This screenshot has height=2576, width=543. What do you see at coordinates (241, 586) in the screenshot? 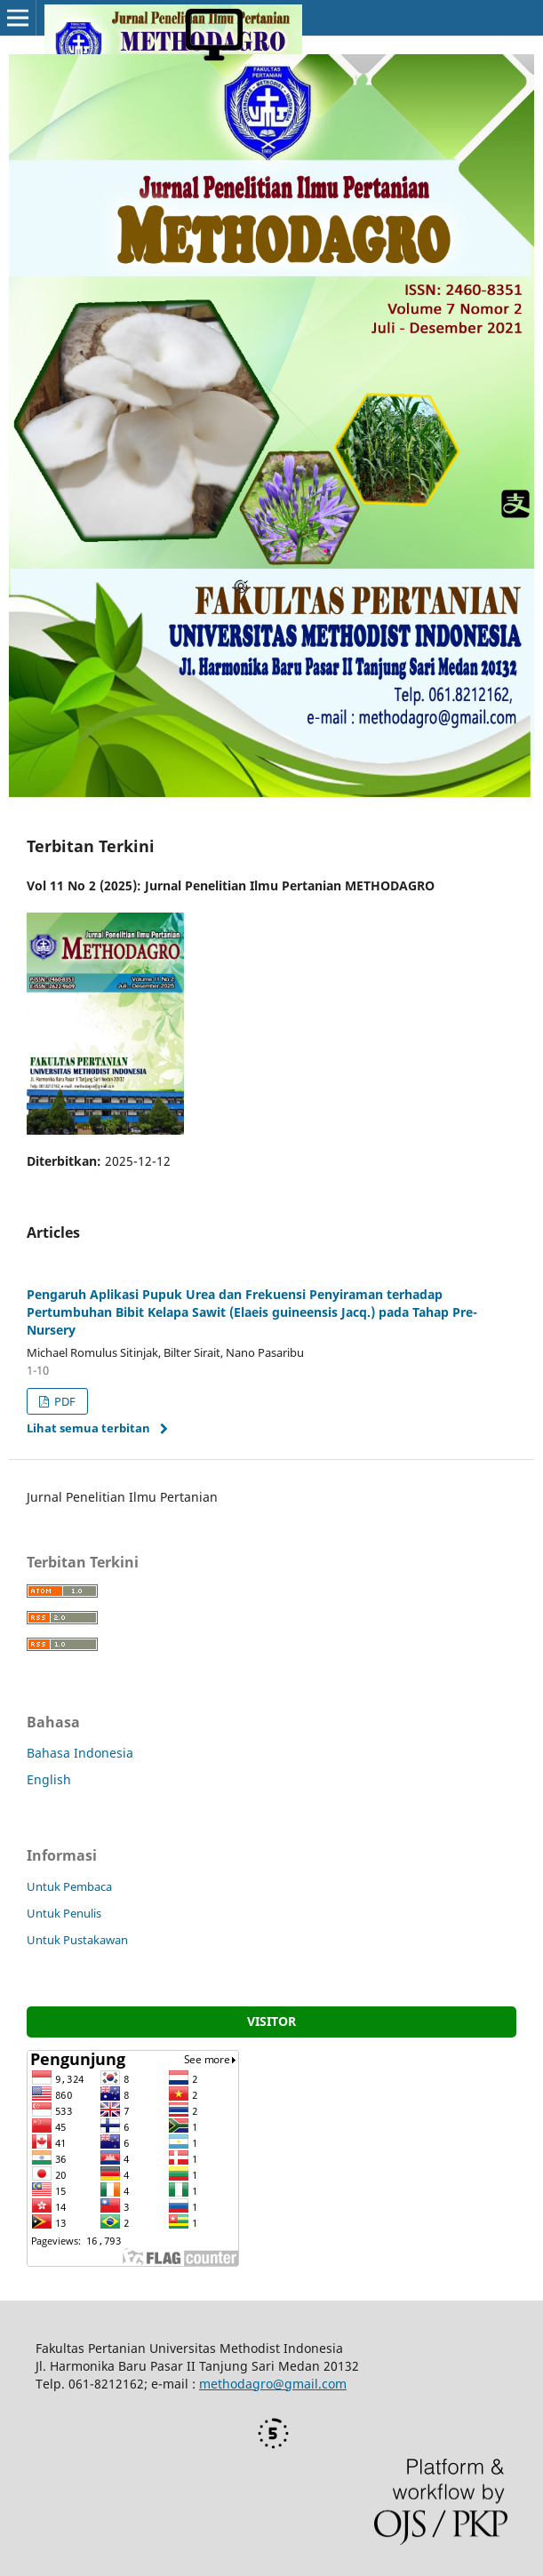
I see `verified user profile` at bounding box center [241, 586].